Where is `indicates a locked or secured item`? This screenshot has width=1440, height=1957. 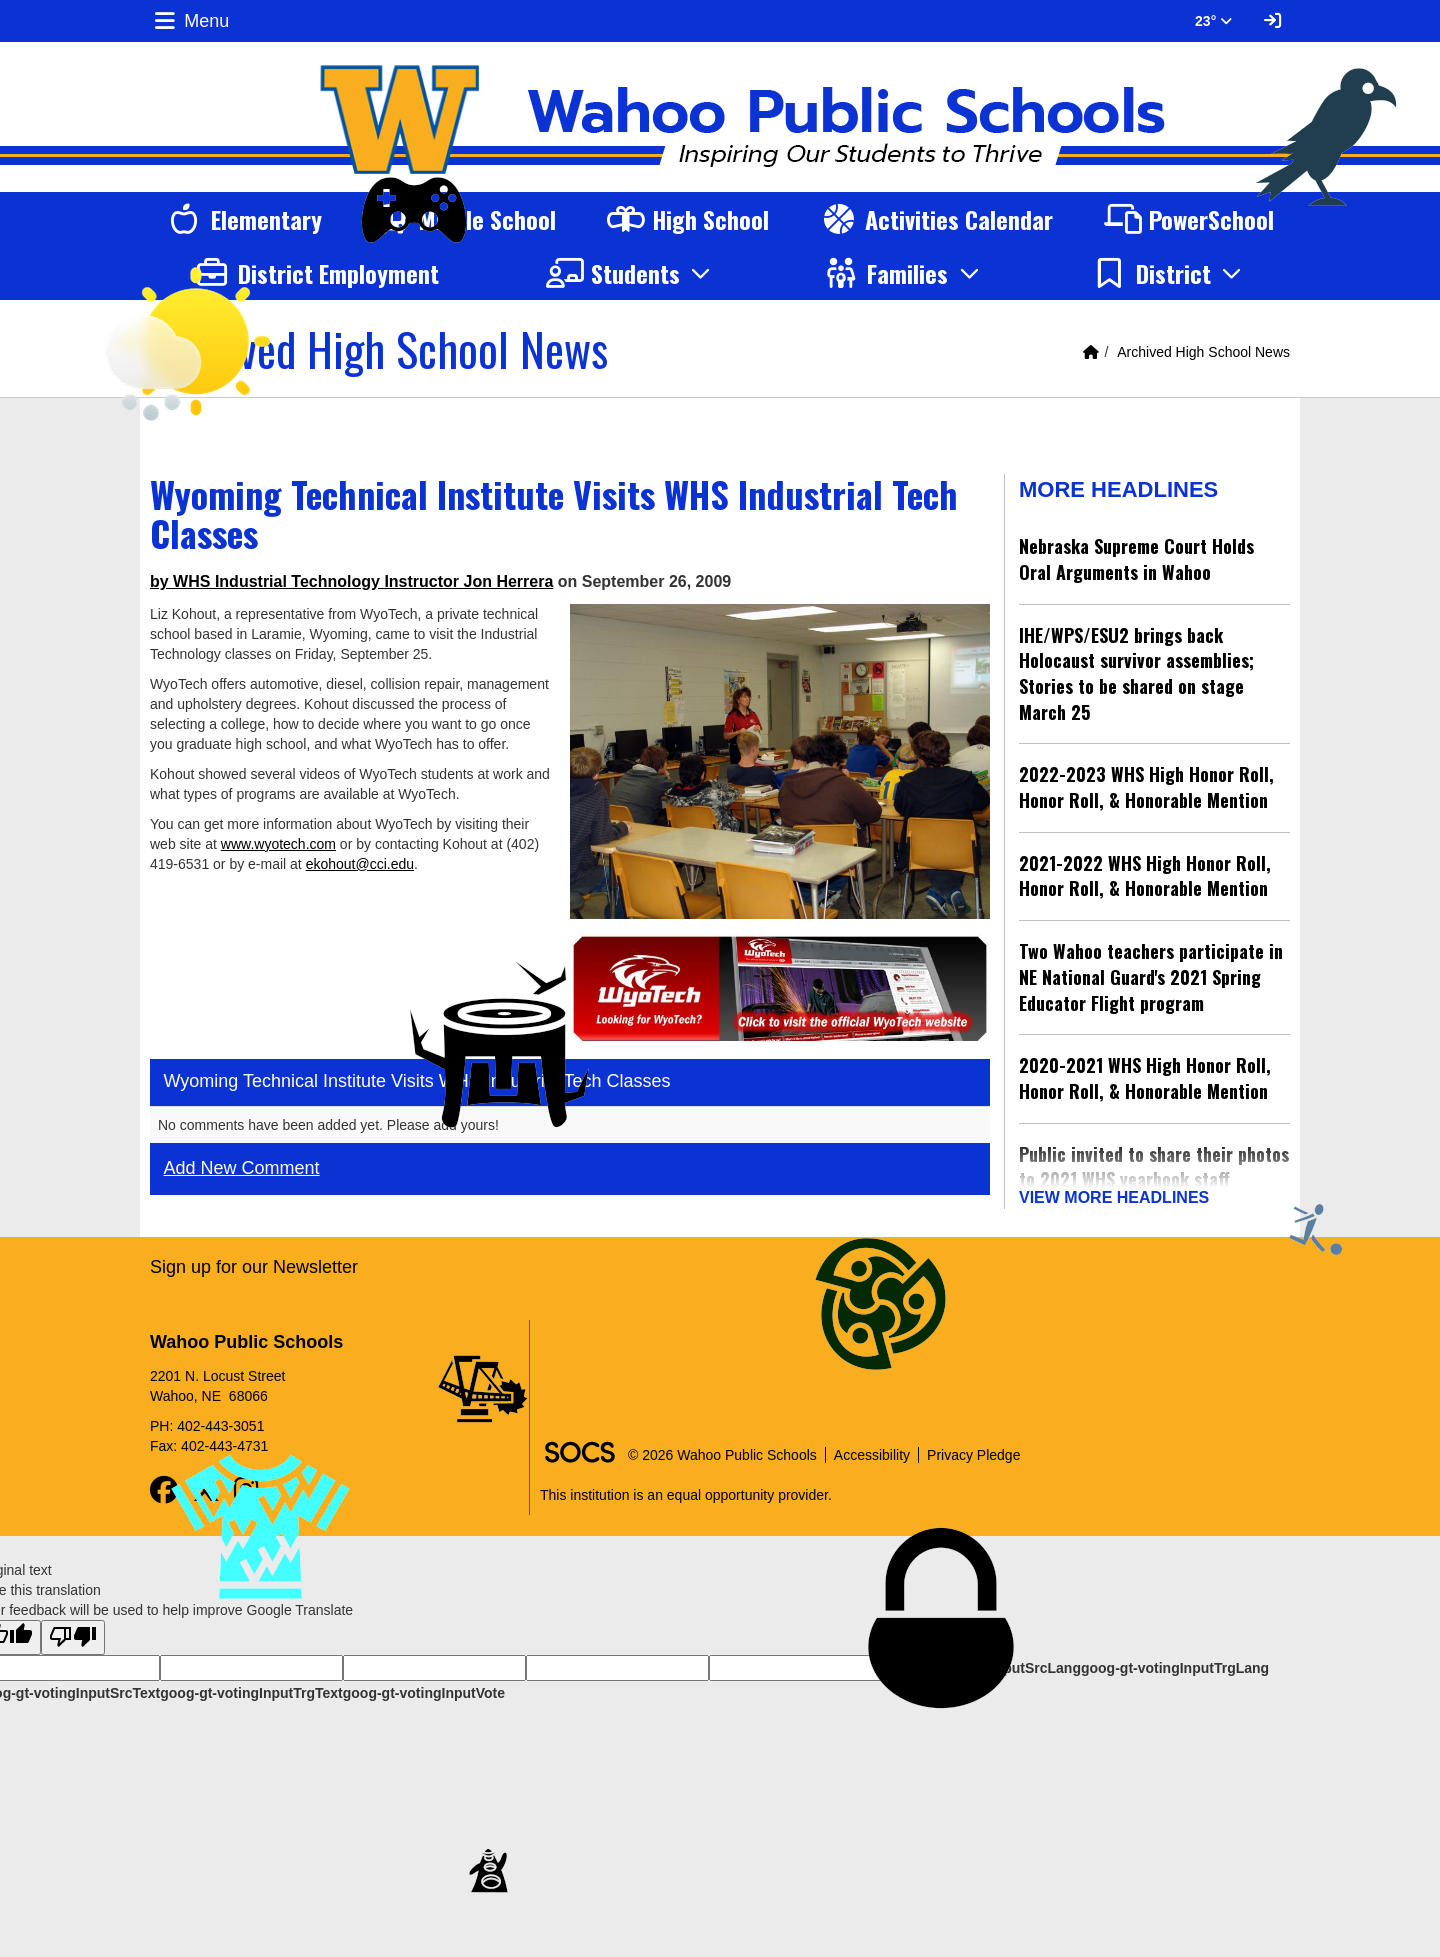 indicates a locked or secured item is located at coordinates (941, 1618).